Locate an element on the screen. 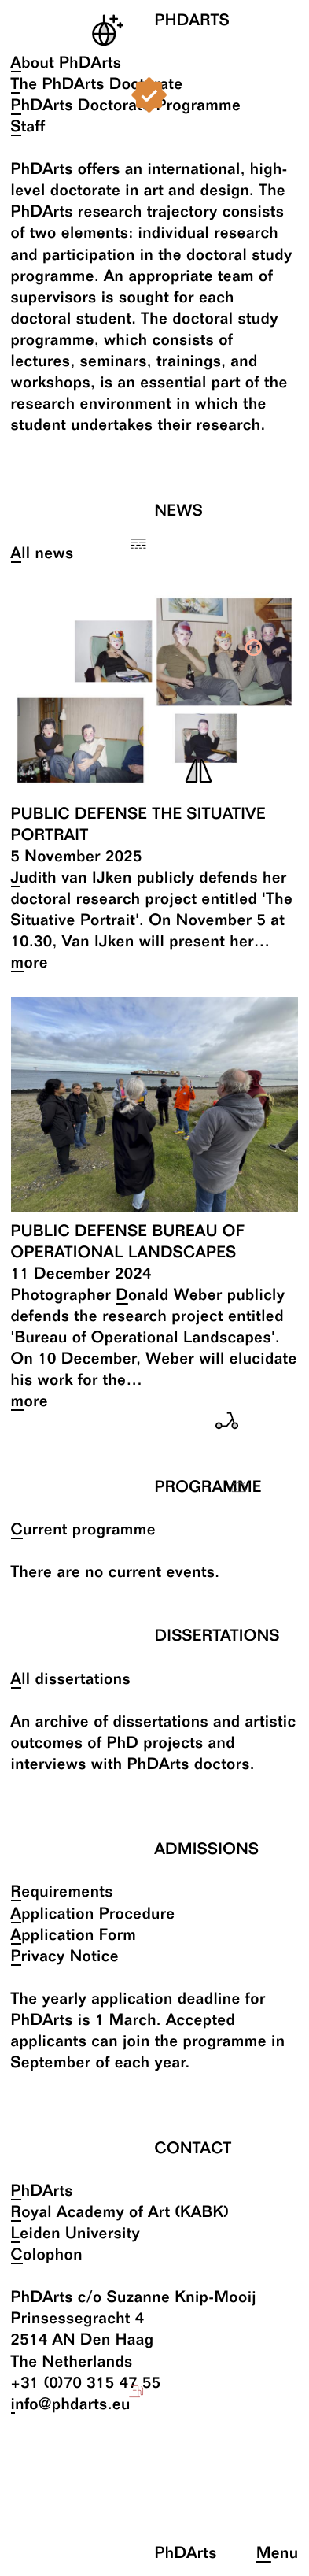 This screenshot has width=309, height=2576. select scooter as transportation mode is located at coordinates (226, 1421).